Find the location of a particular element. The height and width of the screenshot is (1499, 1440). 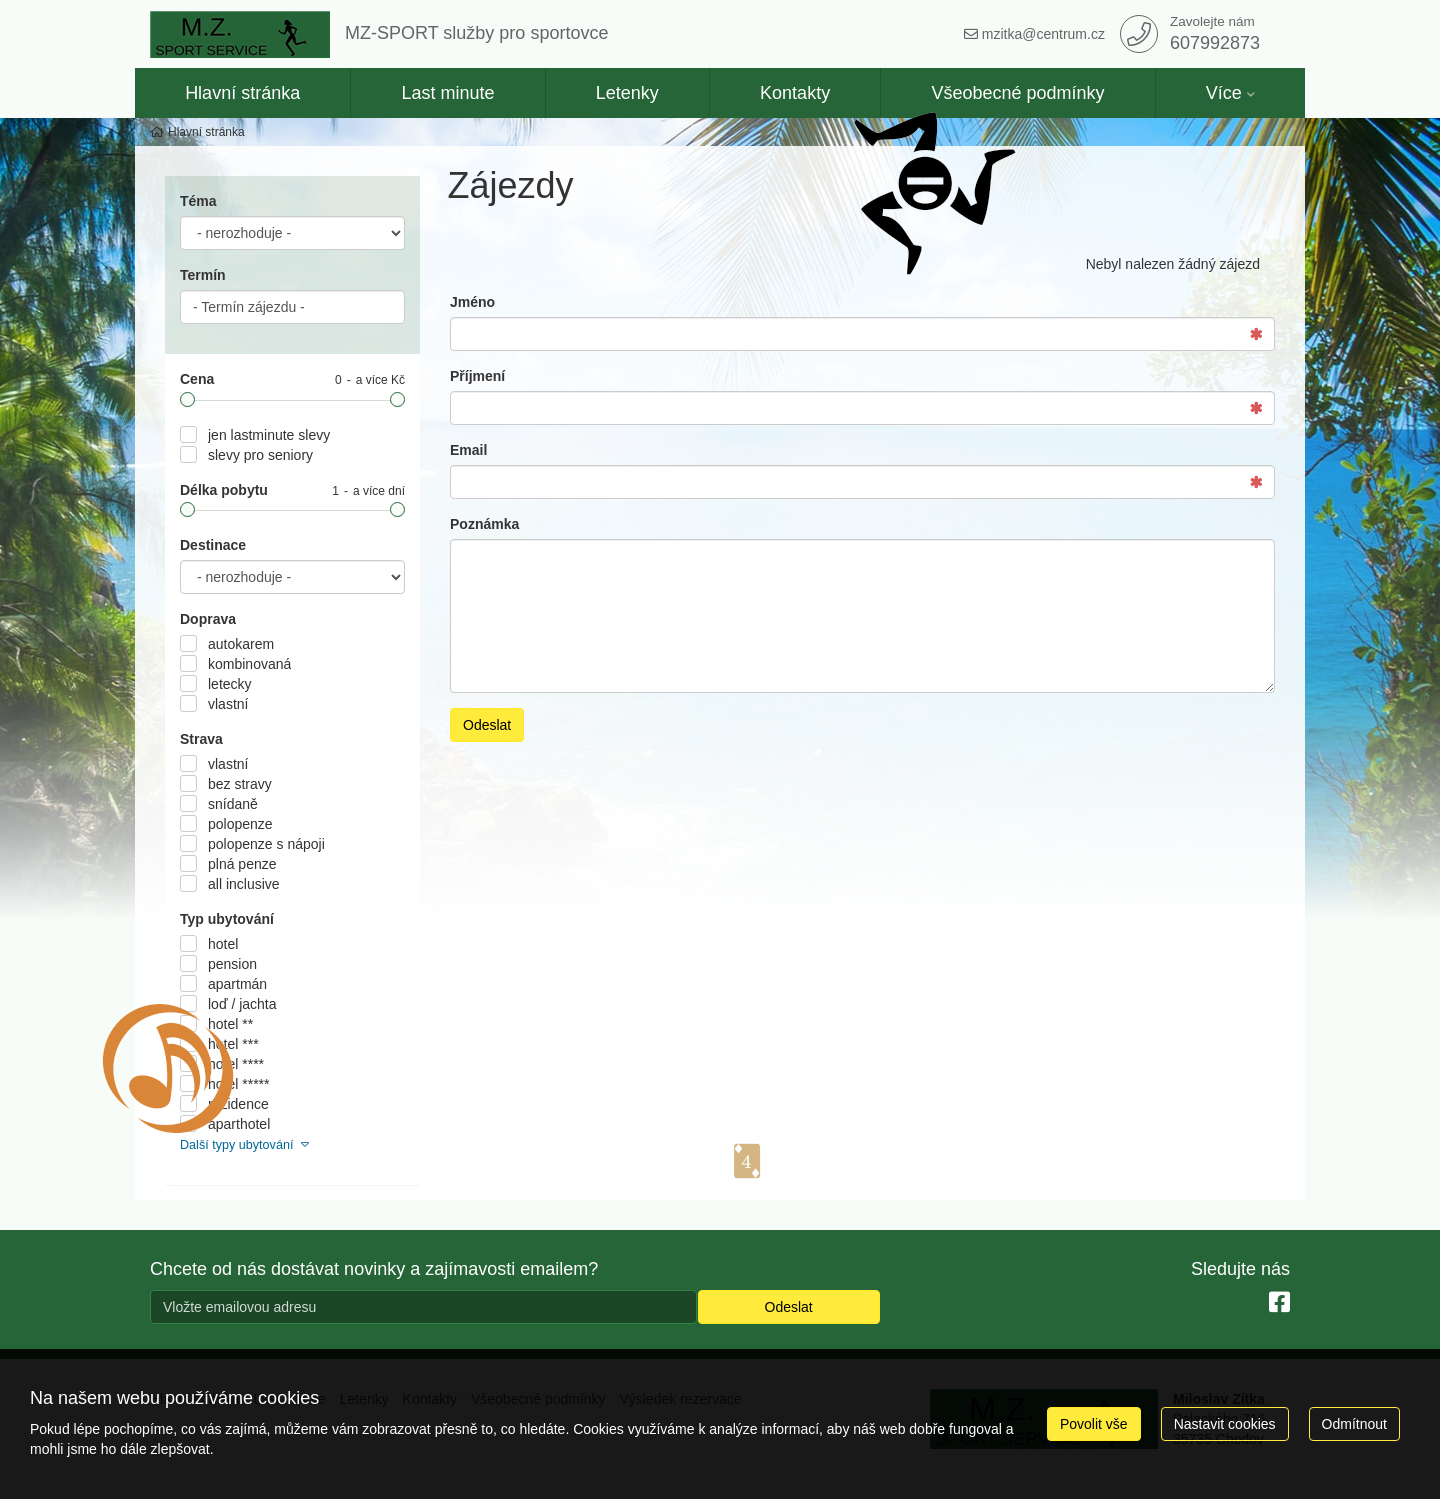

four of diamonds playing card is located at coordinates (747, 1161).